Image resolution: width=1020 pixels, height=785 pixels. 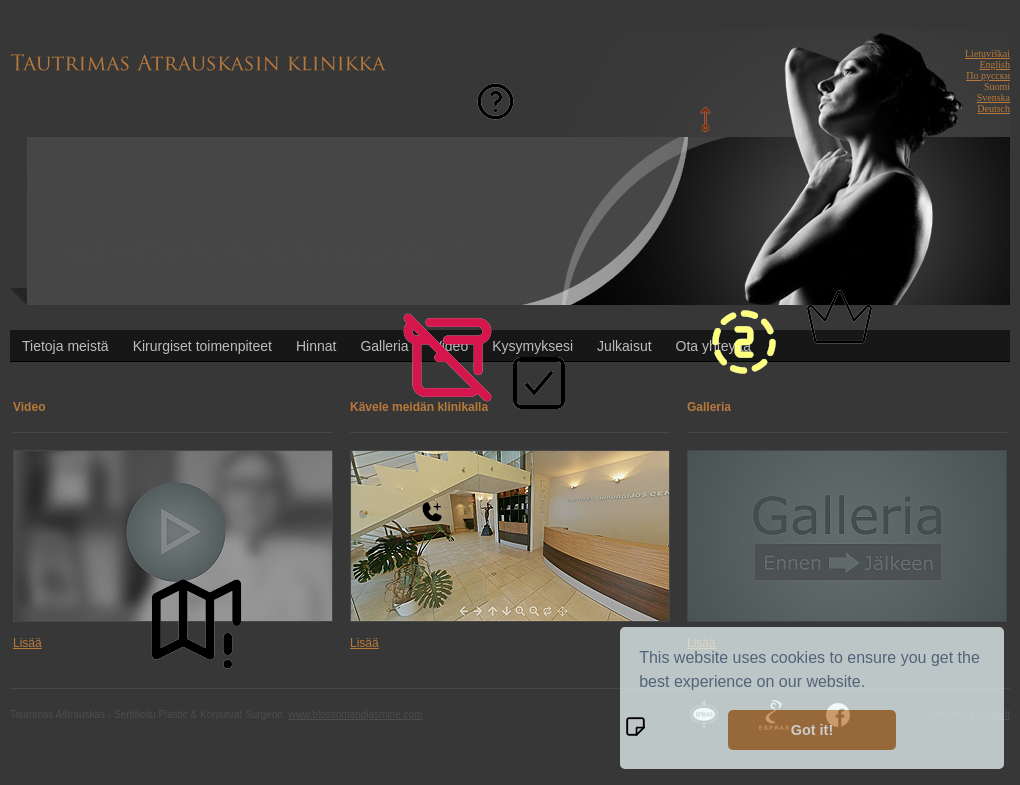 I want to click on select or confirm an option, so click(x=539, y=383).